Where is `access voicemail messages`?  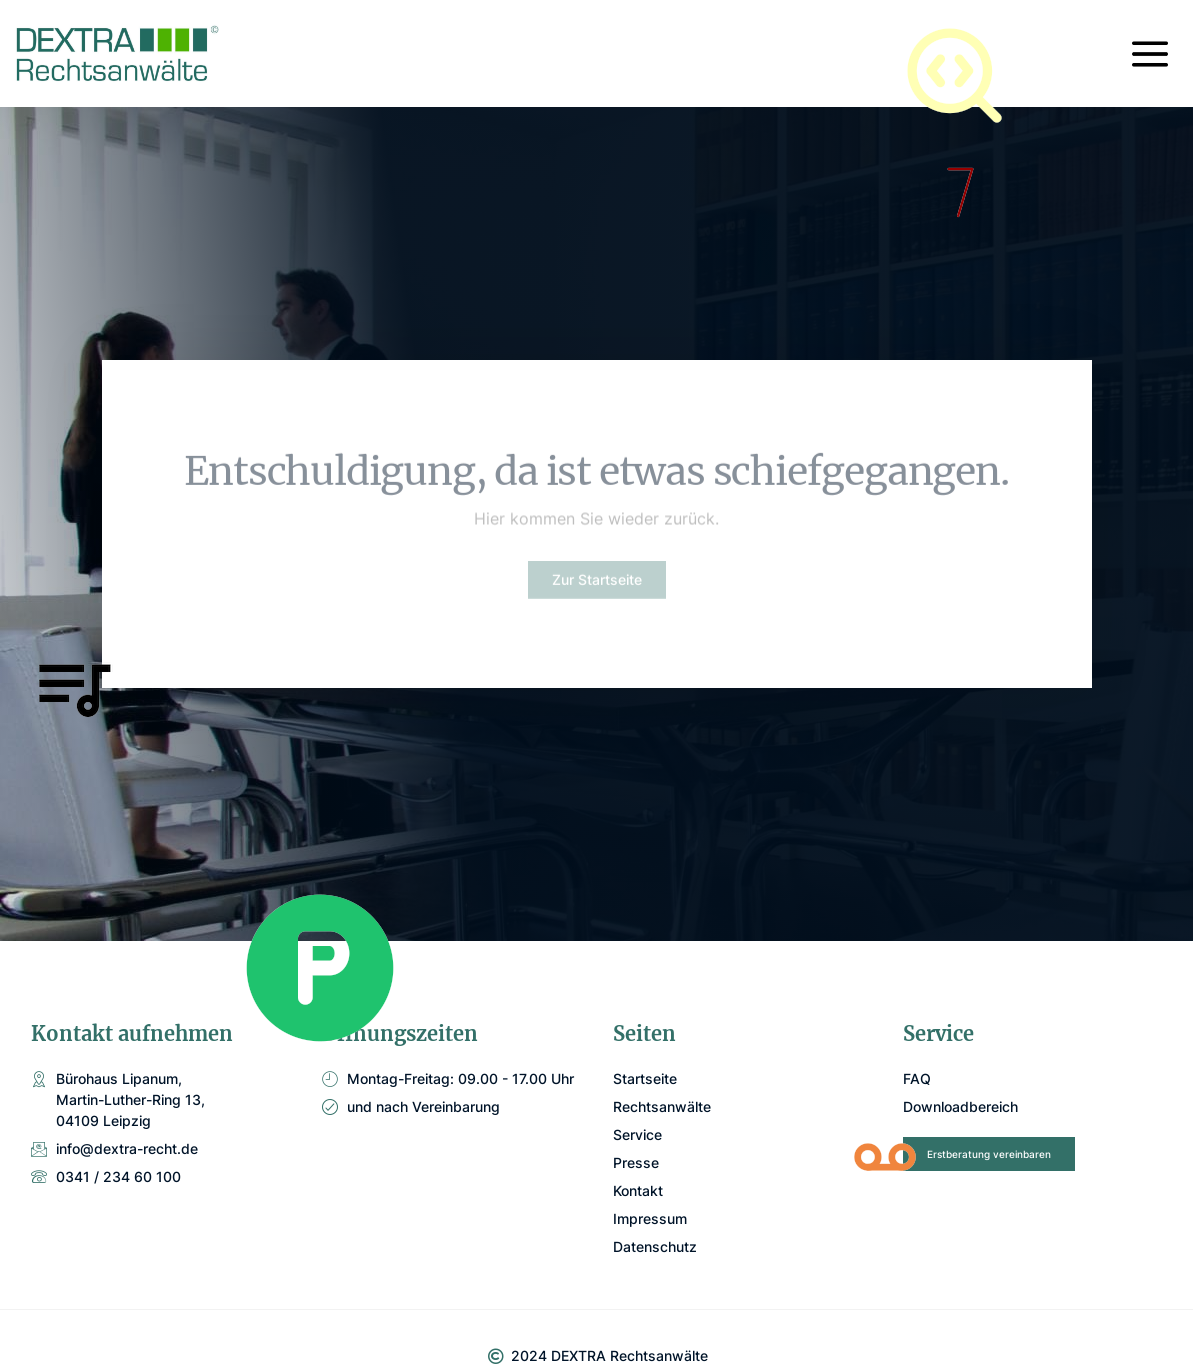 access voicemail messages is located at coordinates (885, 1157).